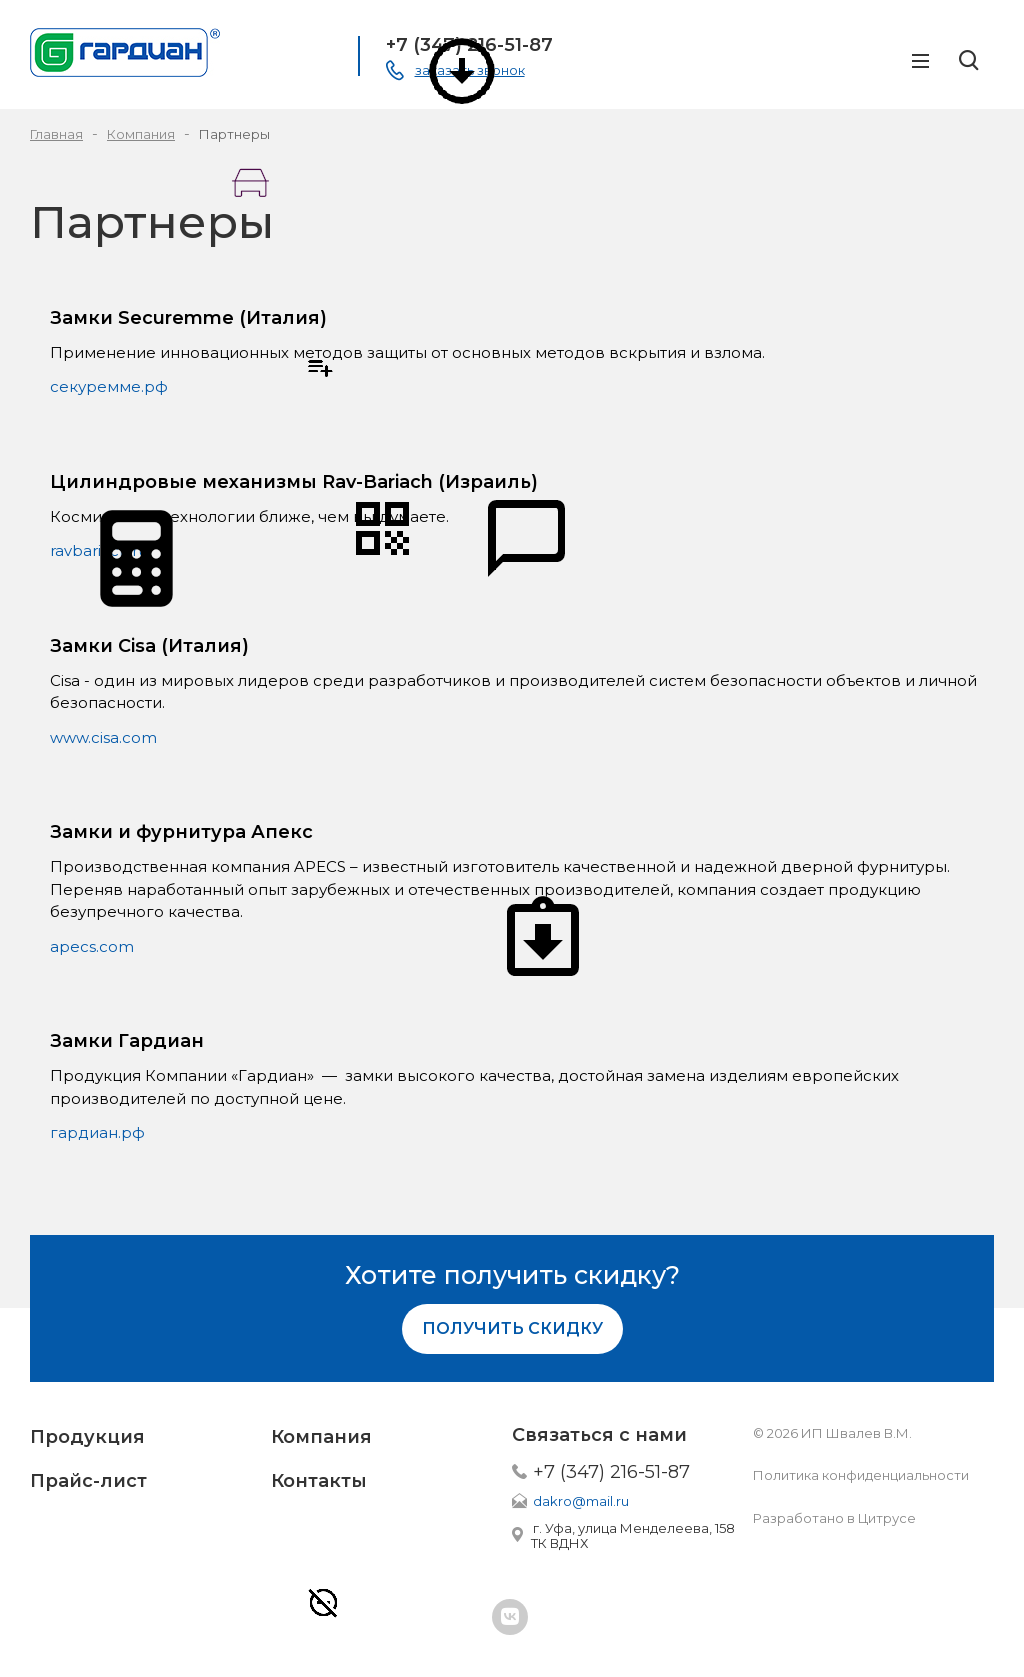 Image resolution: width=1024 pixels, height=1677 pixels. I want to click on open a new chat or message, so click(526, 538).